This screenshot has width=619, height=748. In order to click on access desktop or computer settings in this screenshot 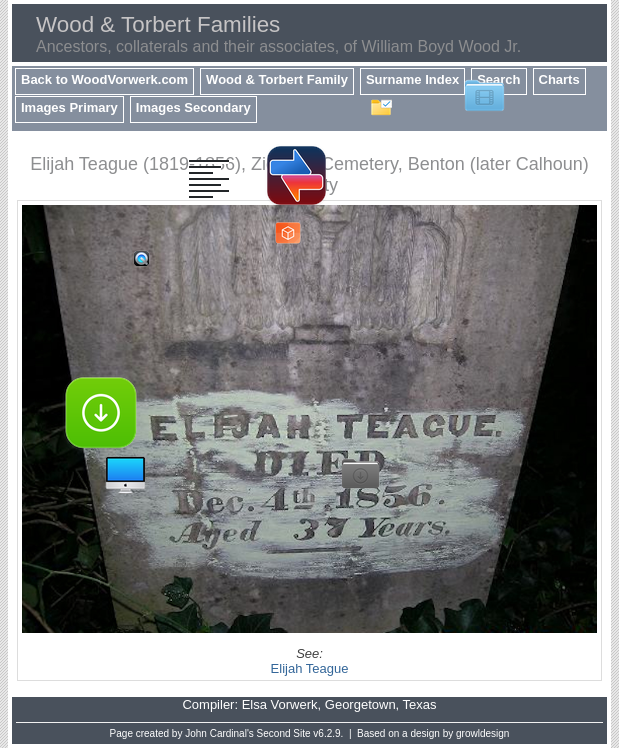, I will do `click(125, 475)`.